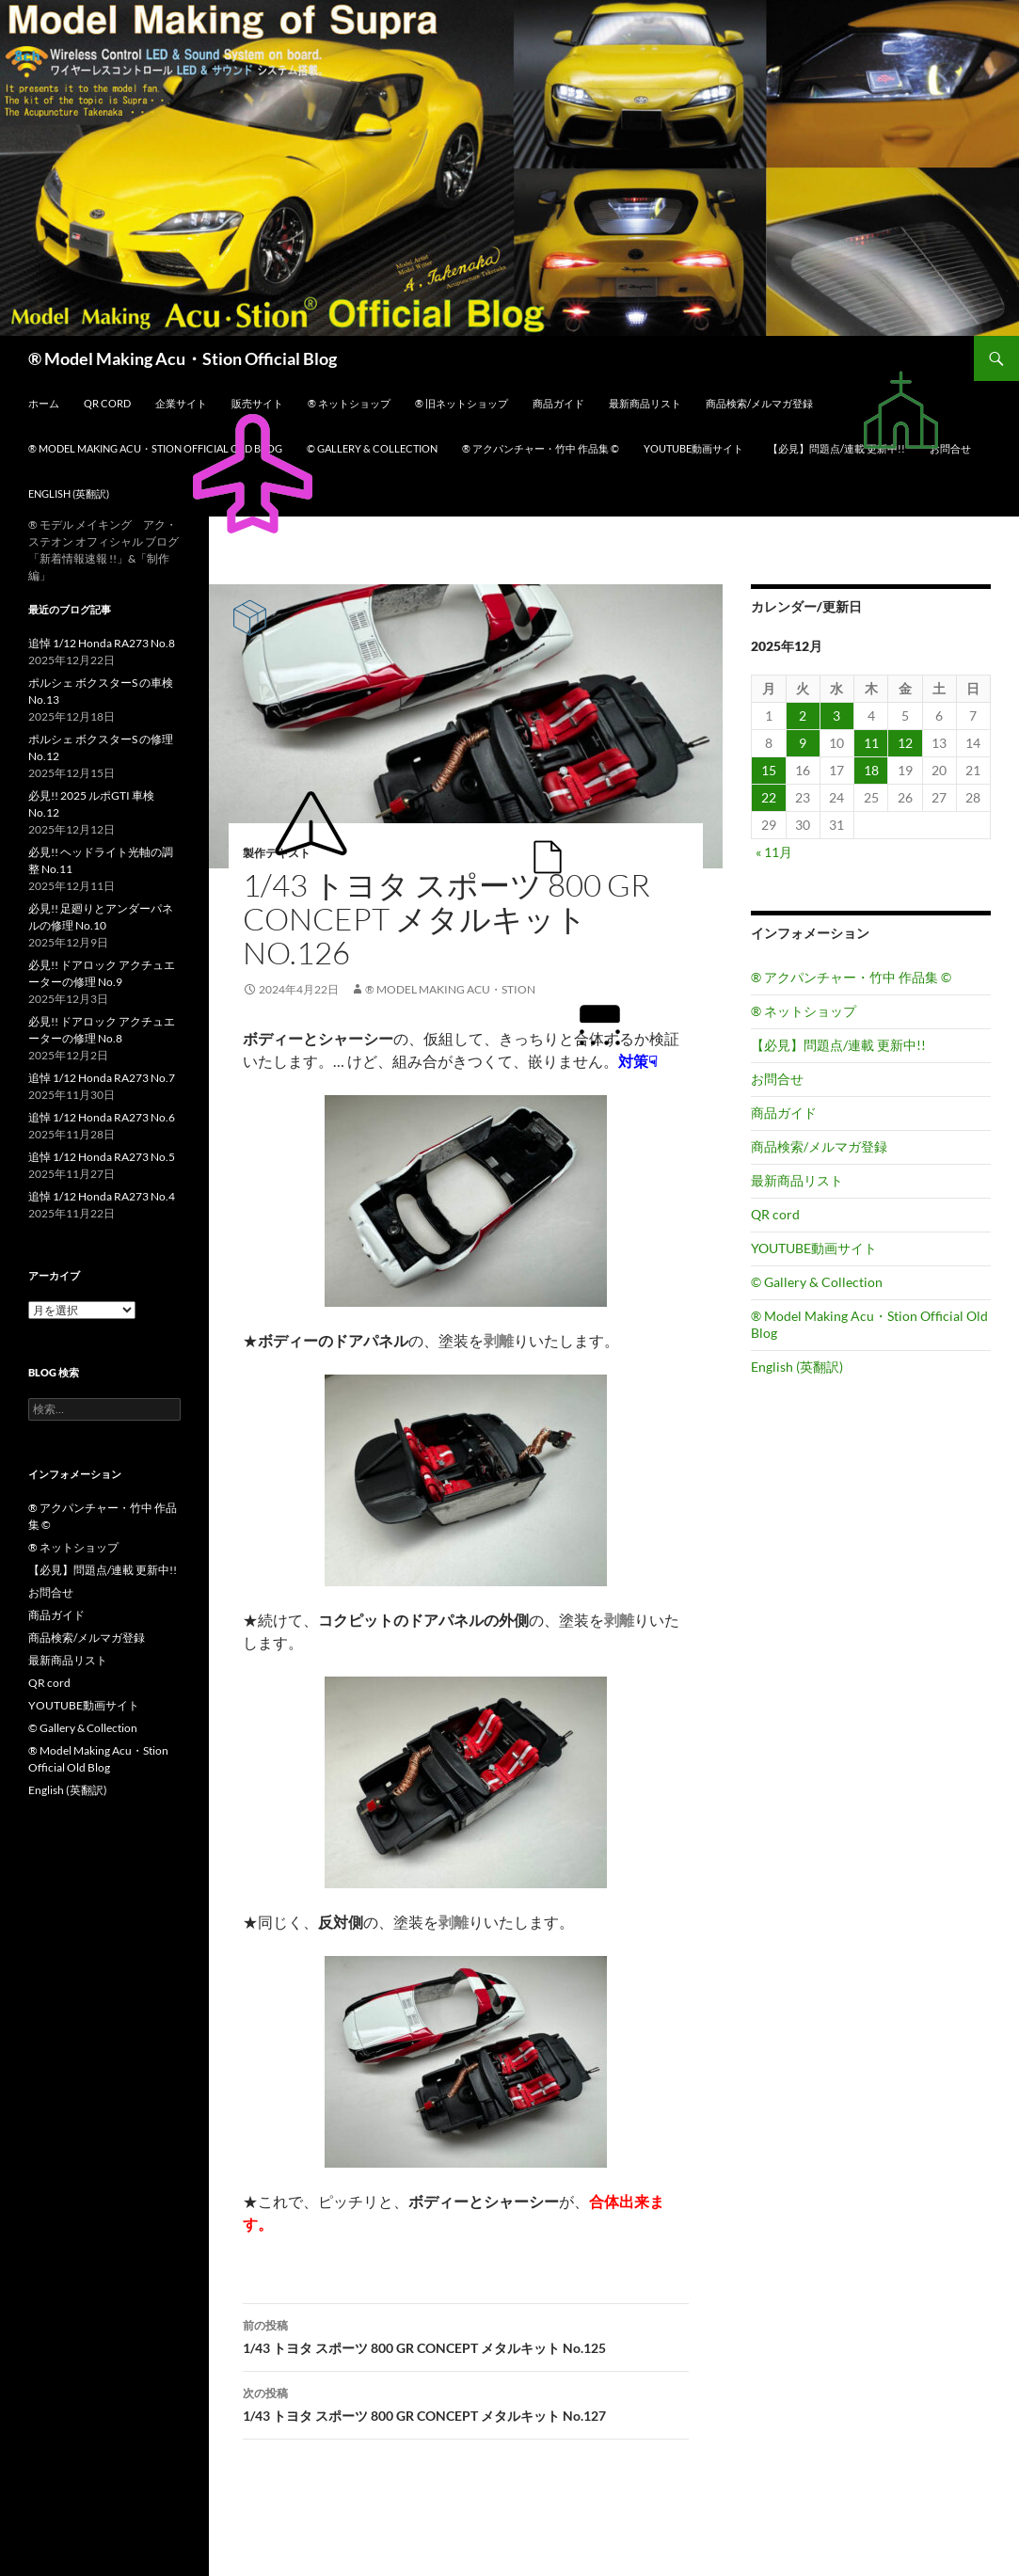 Image resolution: width=1019 pixels, height=2576 pixels. I want to click on view or open a document, so click(548, 857).